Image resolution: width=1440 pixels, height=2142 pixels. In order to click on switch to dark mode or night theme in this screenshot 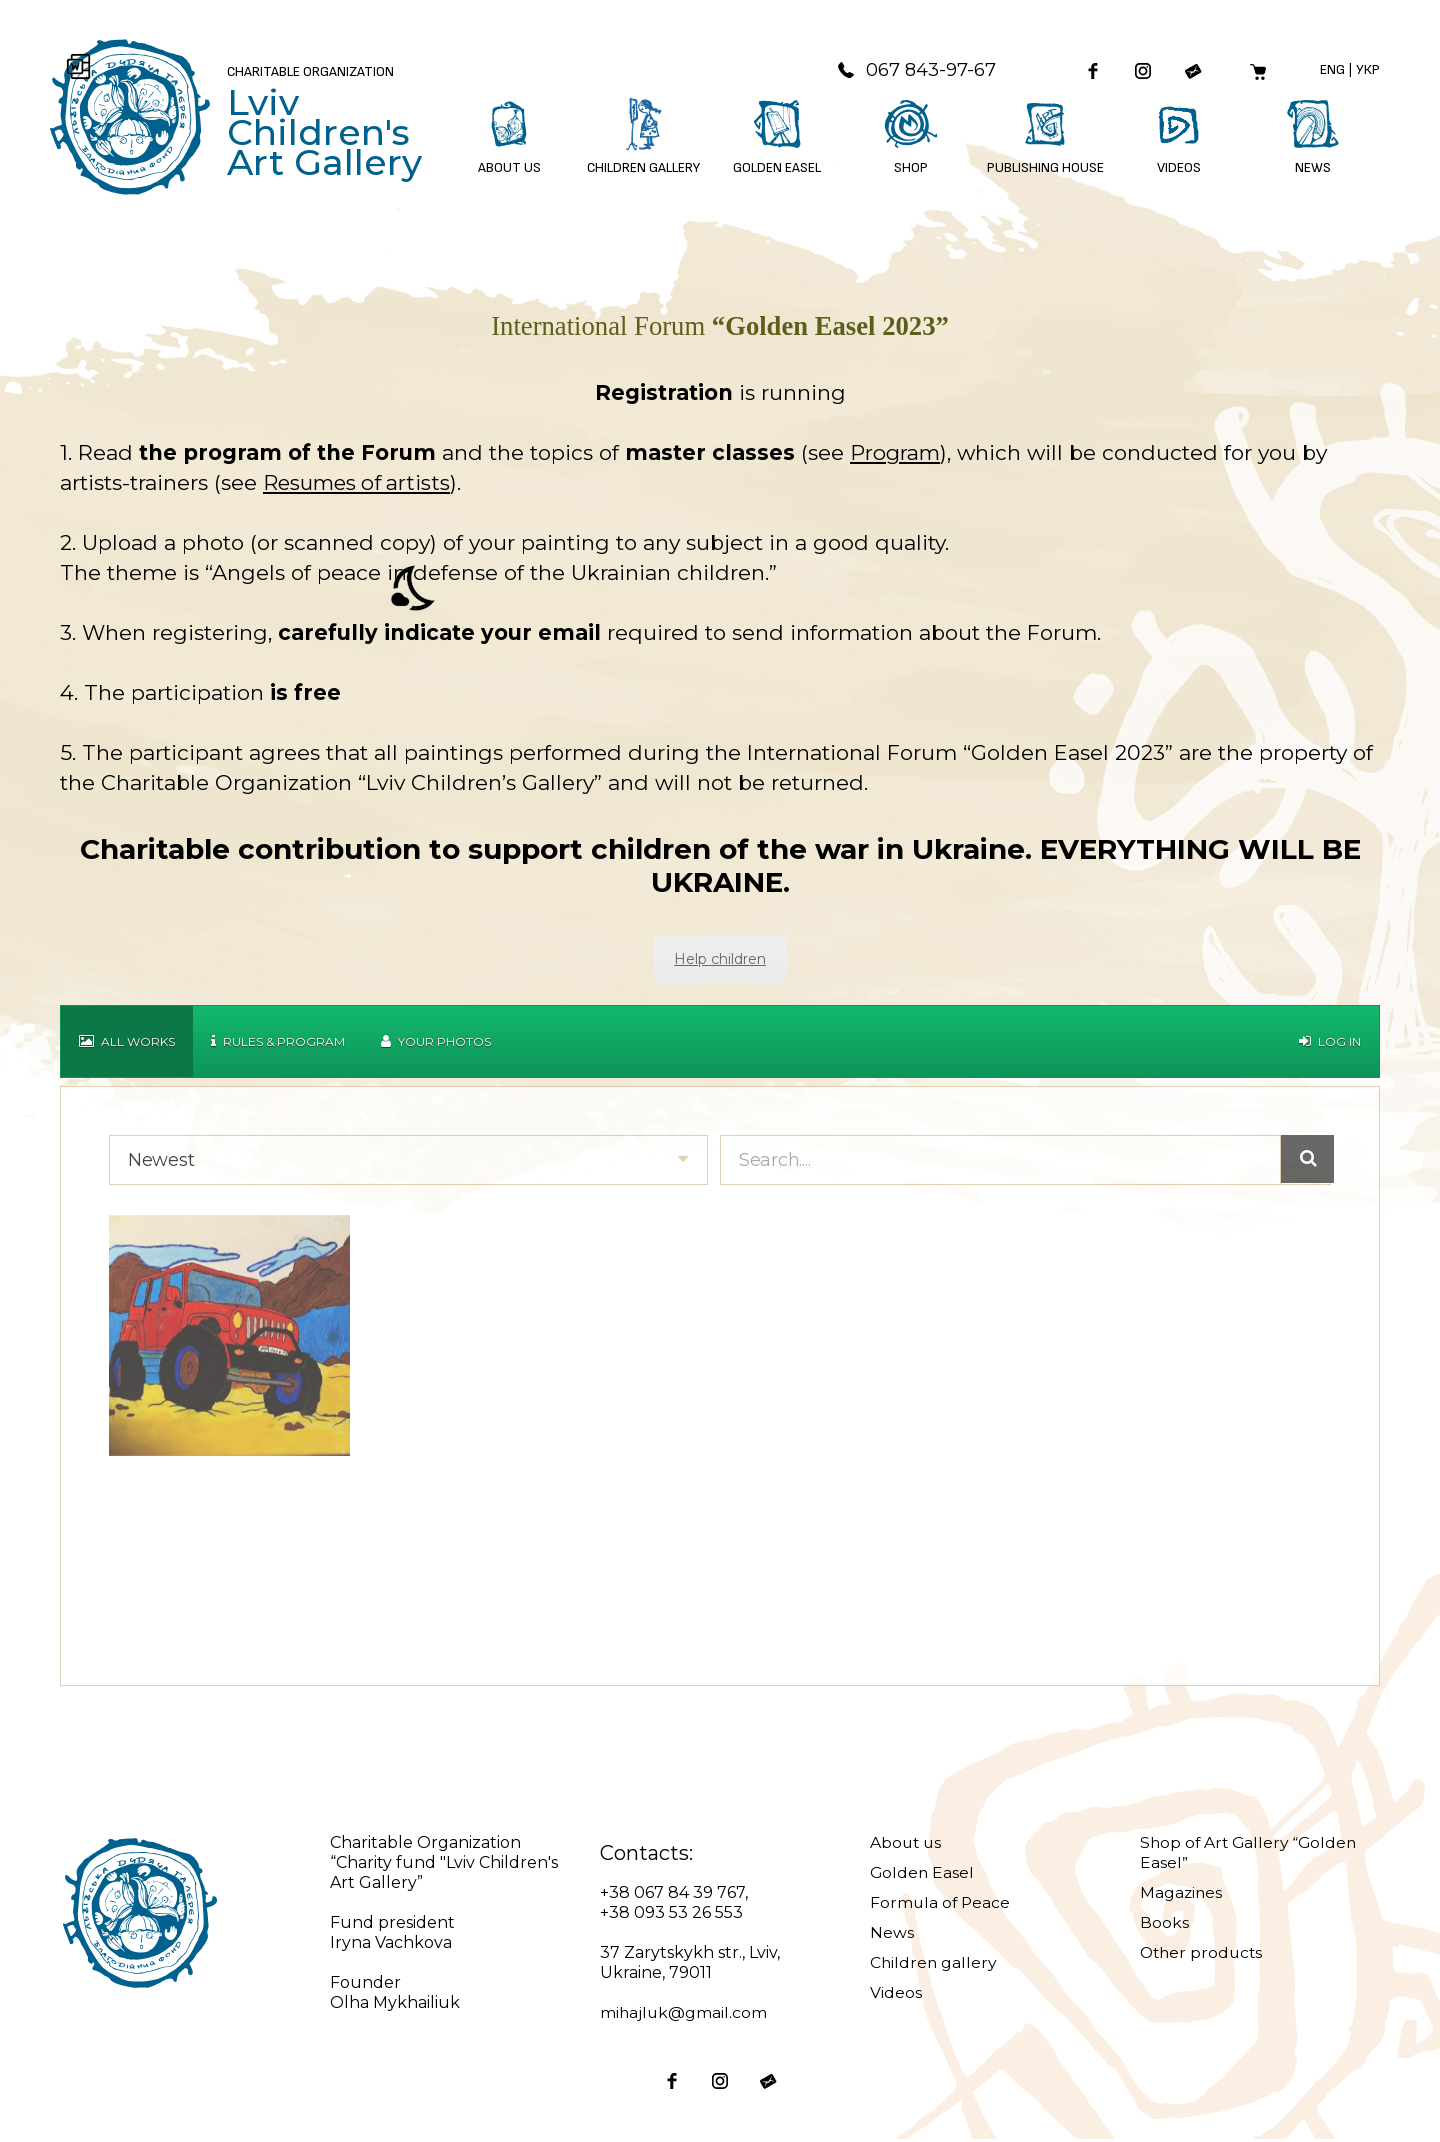, I will do `click(416, 588)`.